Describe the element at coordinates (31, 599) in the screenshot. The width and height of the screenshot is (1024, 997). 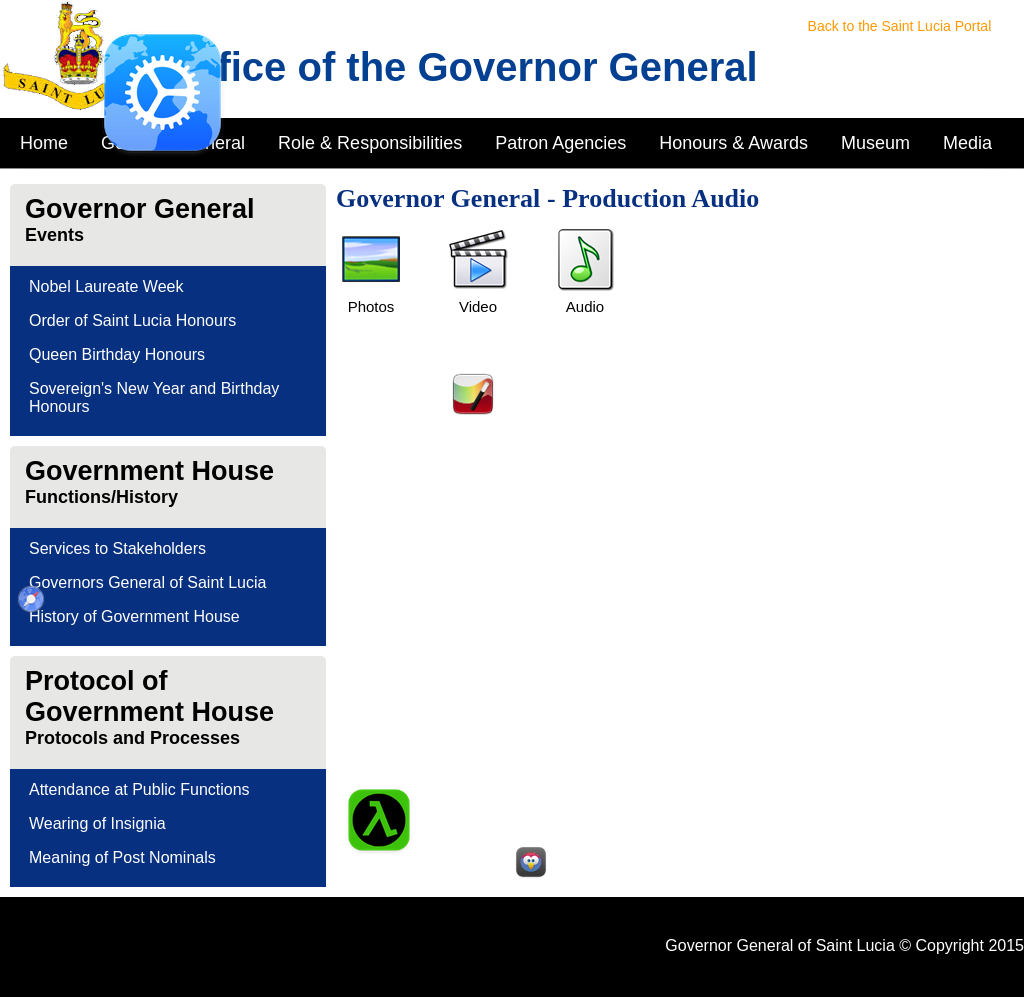
I see `open the web browser` at that location.